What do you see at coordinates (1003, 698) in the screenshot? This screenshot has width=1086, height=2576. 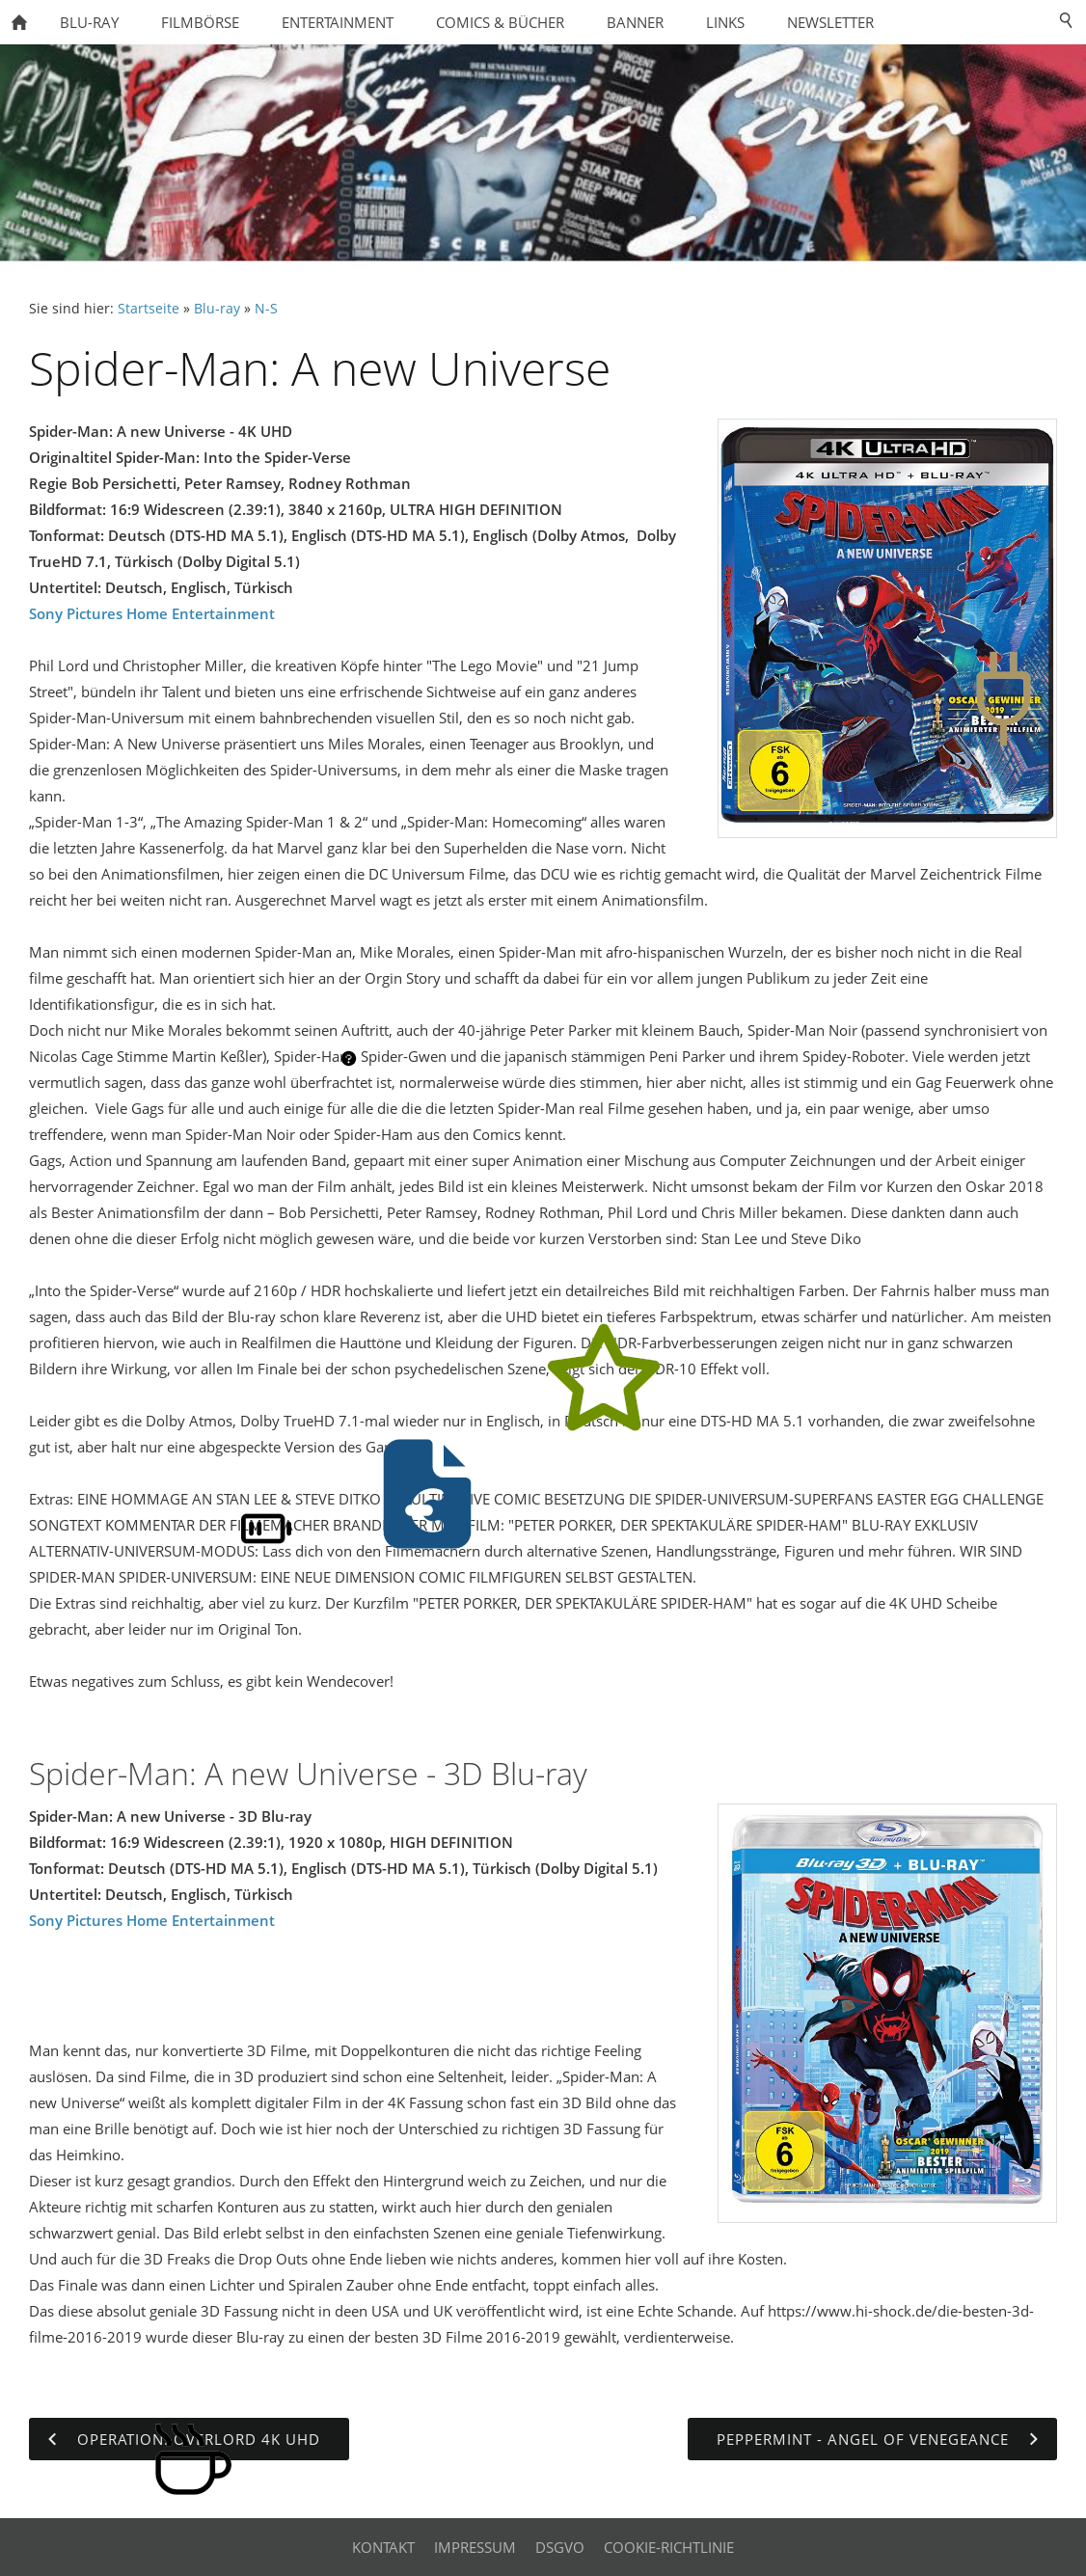 I see `connect to a power source or external device` at bounding box center [1003, 698].